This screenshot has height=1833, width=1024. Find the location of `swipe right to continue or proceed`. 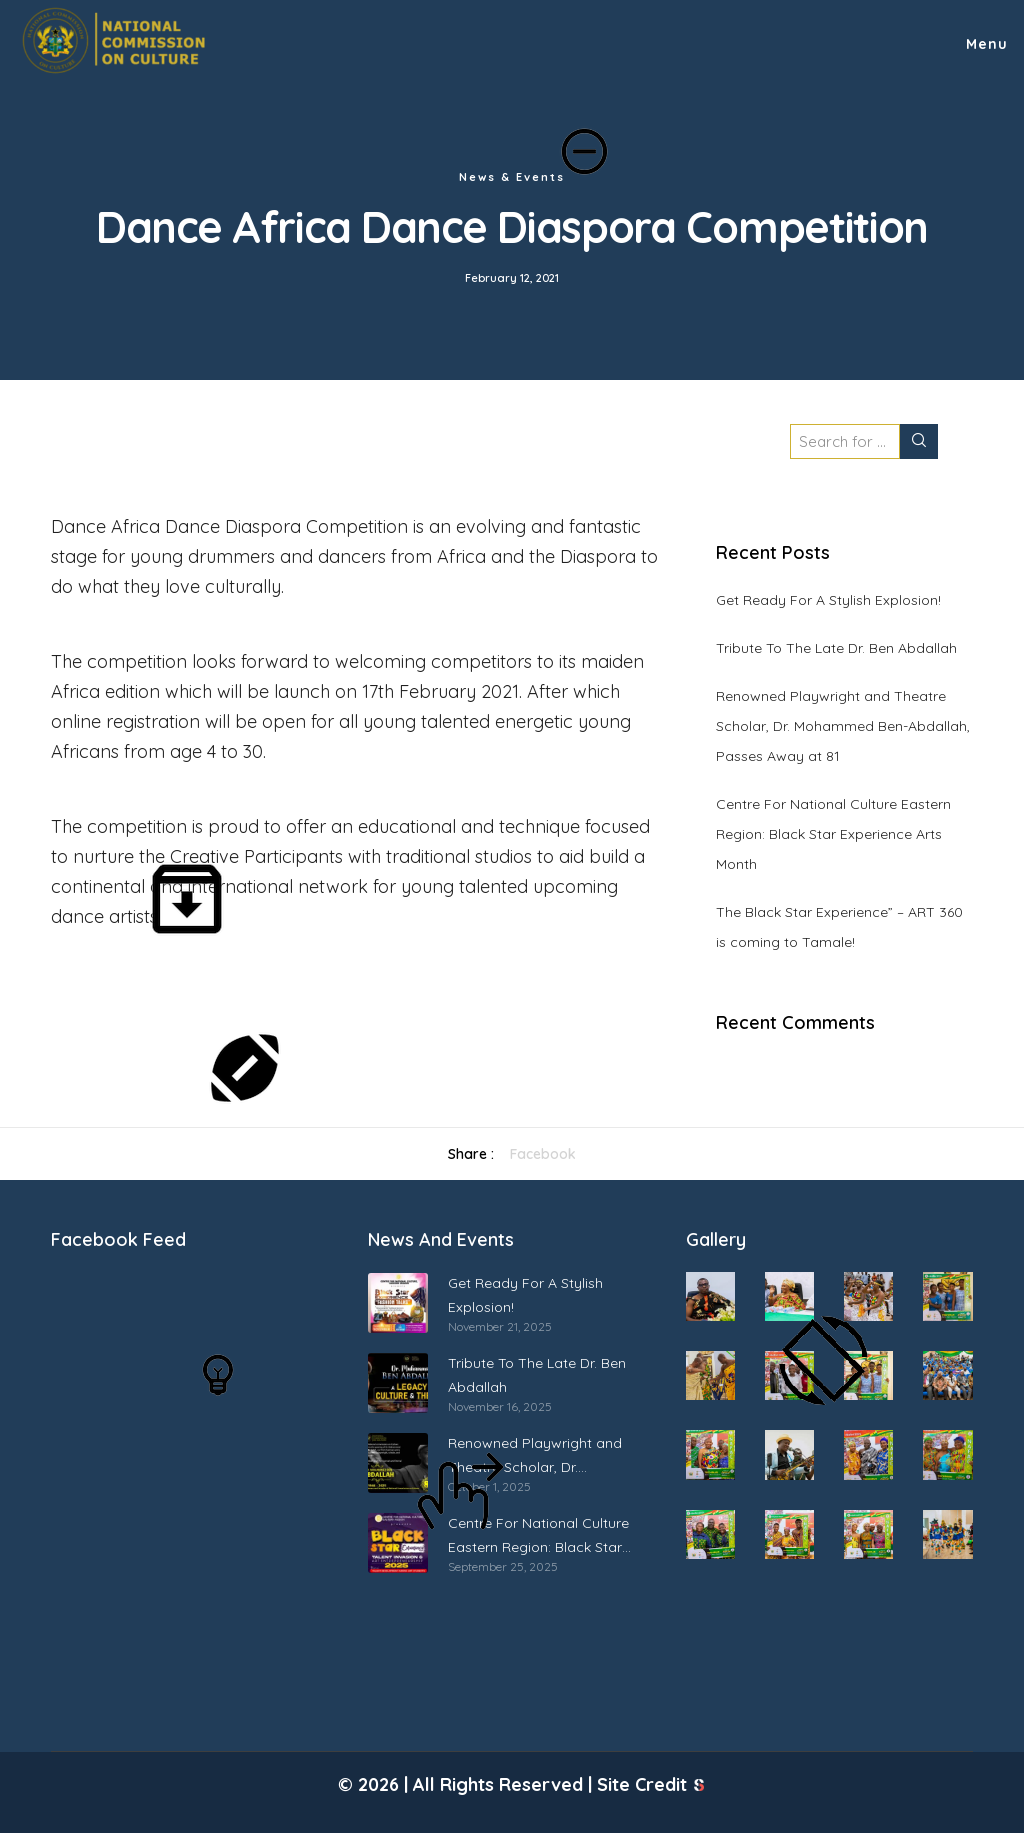

swipe right to continue or proceed is located at coordinates (456, 1494).